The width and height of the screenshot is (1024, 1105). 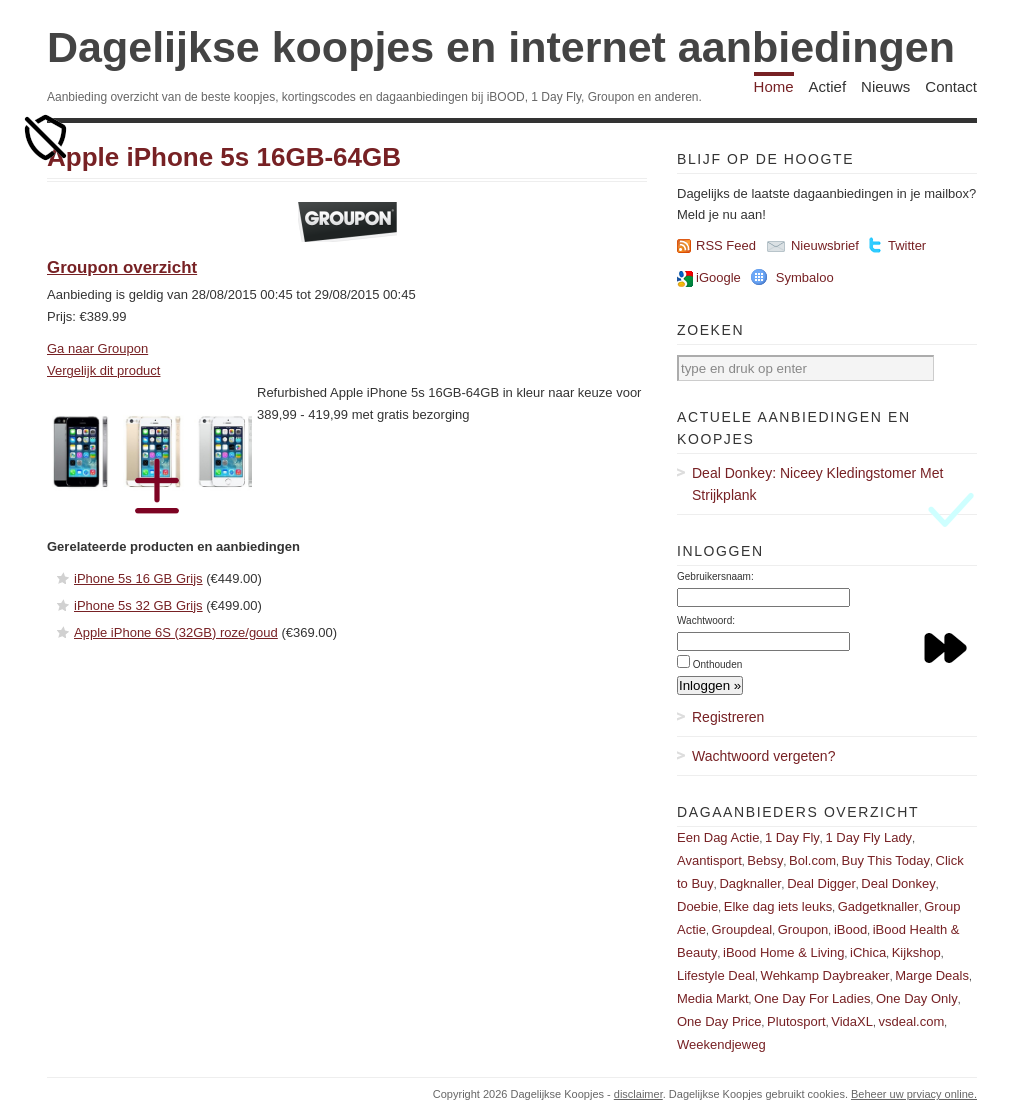 I want to click on view differences between file versions, so click(x=157, y=486).